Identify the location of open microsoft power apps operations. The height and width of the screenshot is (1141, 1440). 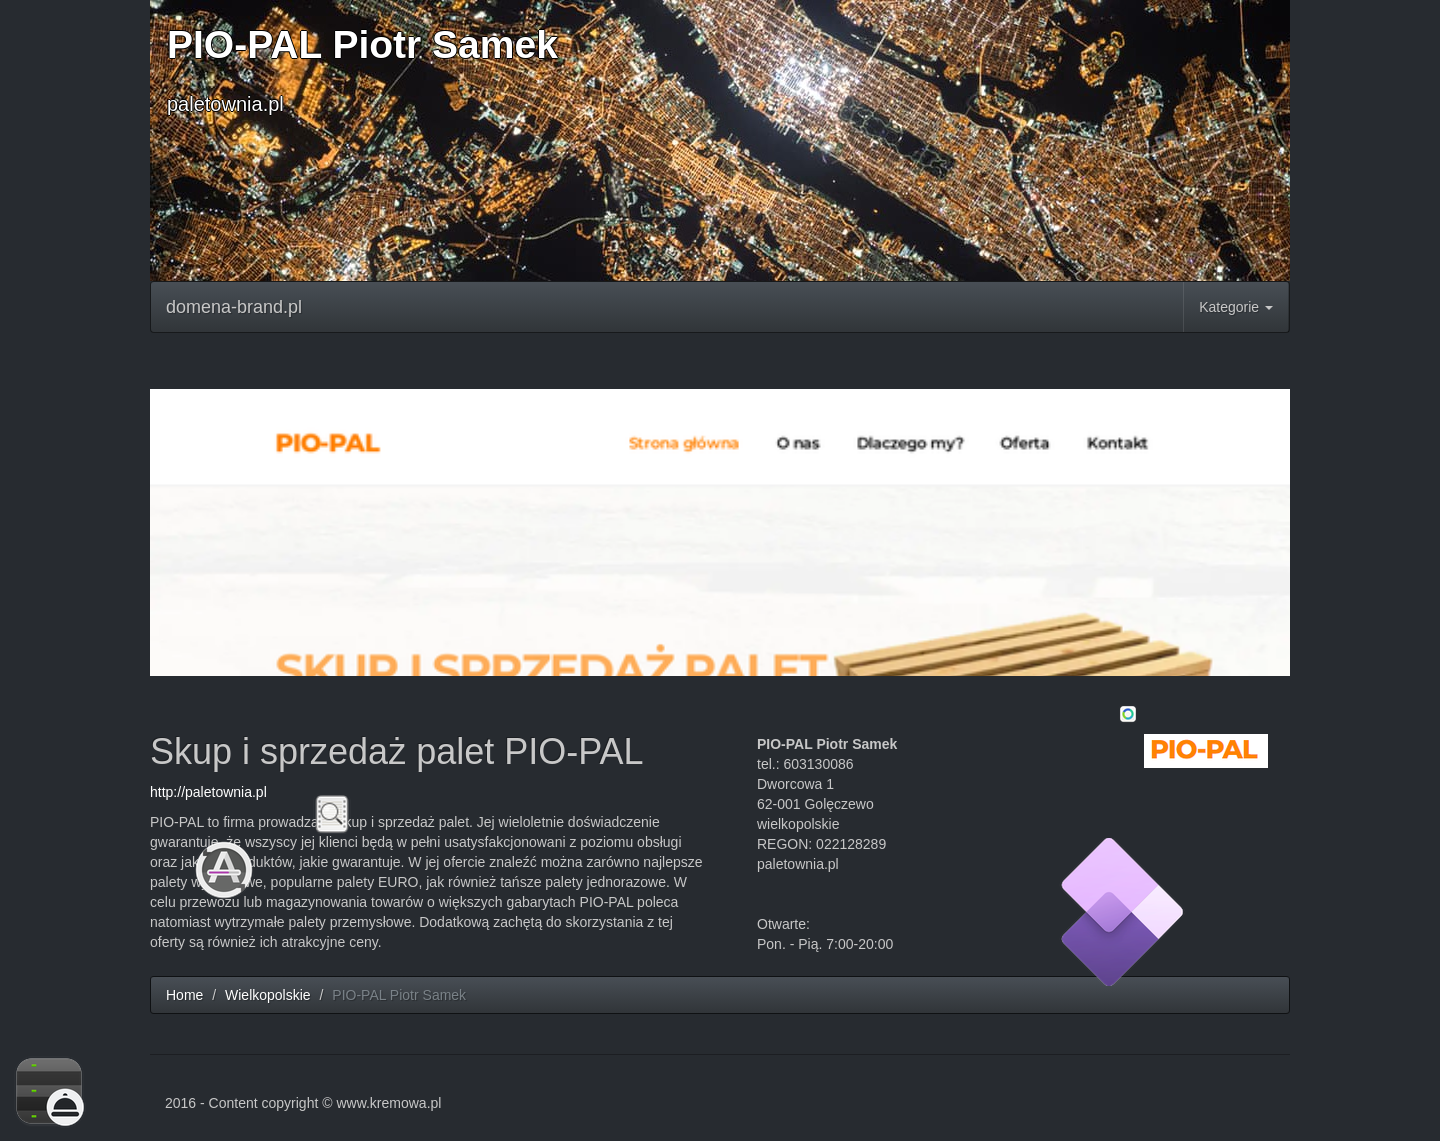
(1119, 912).